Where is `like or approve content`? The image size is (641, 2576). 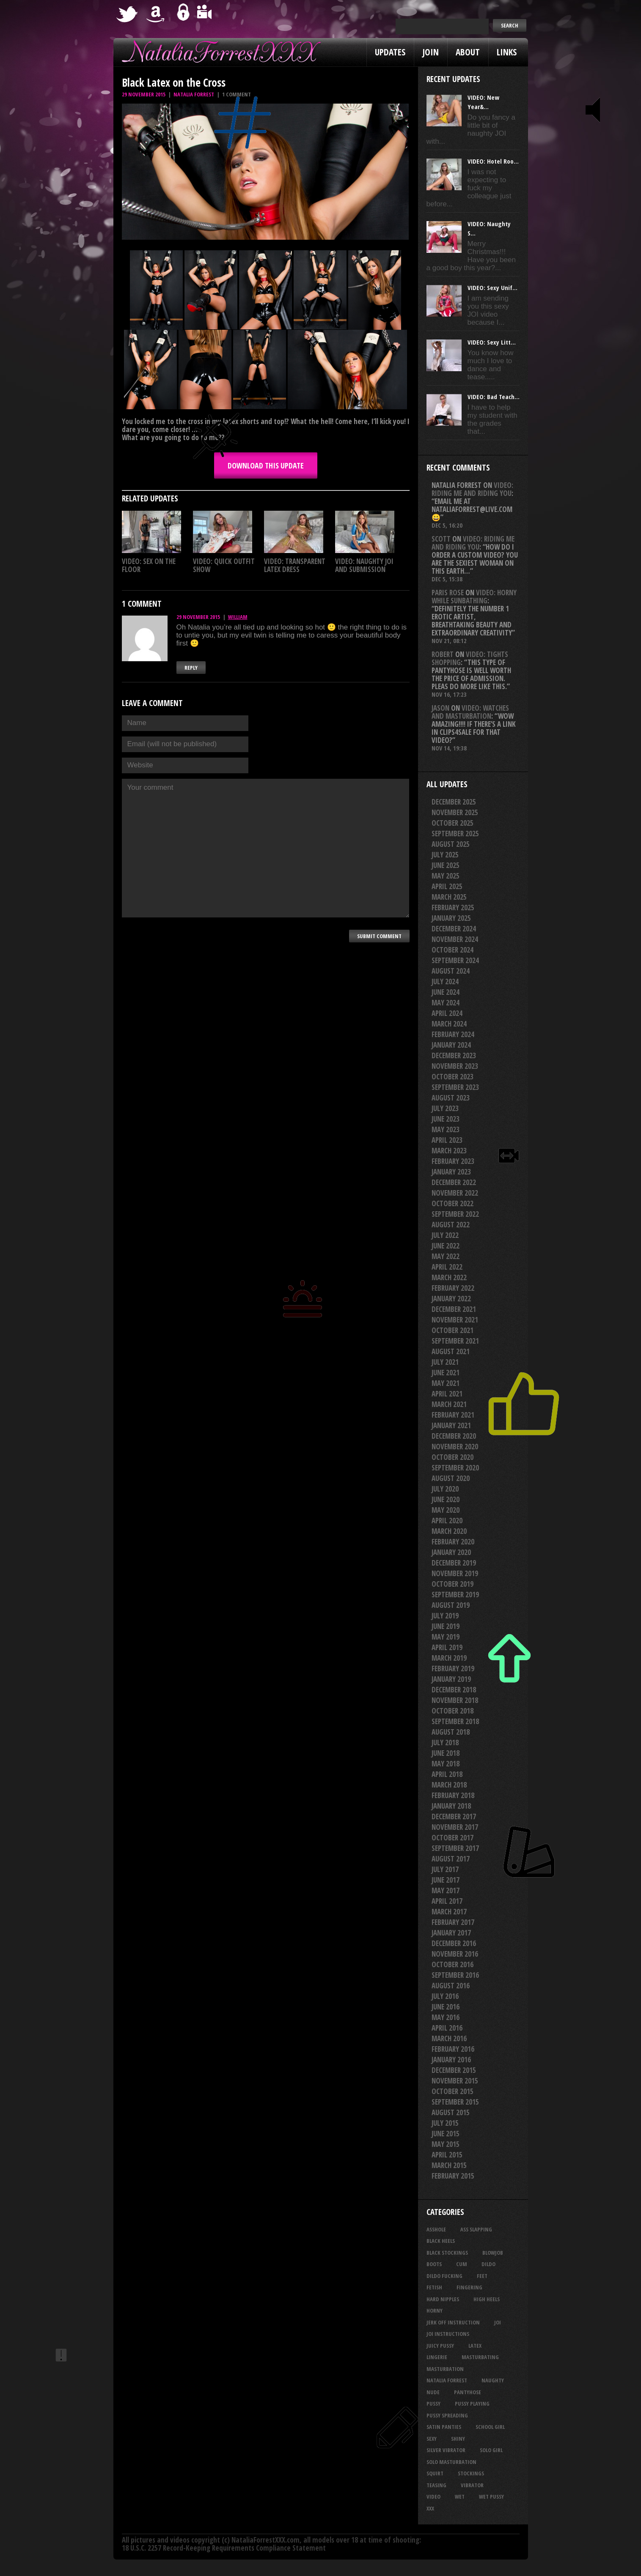 like or approve content is located at coordinates (524, 1407).